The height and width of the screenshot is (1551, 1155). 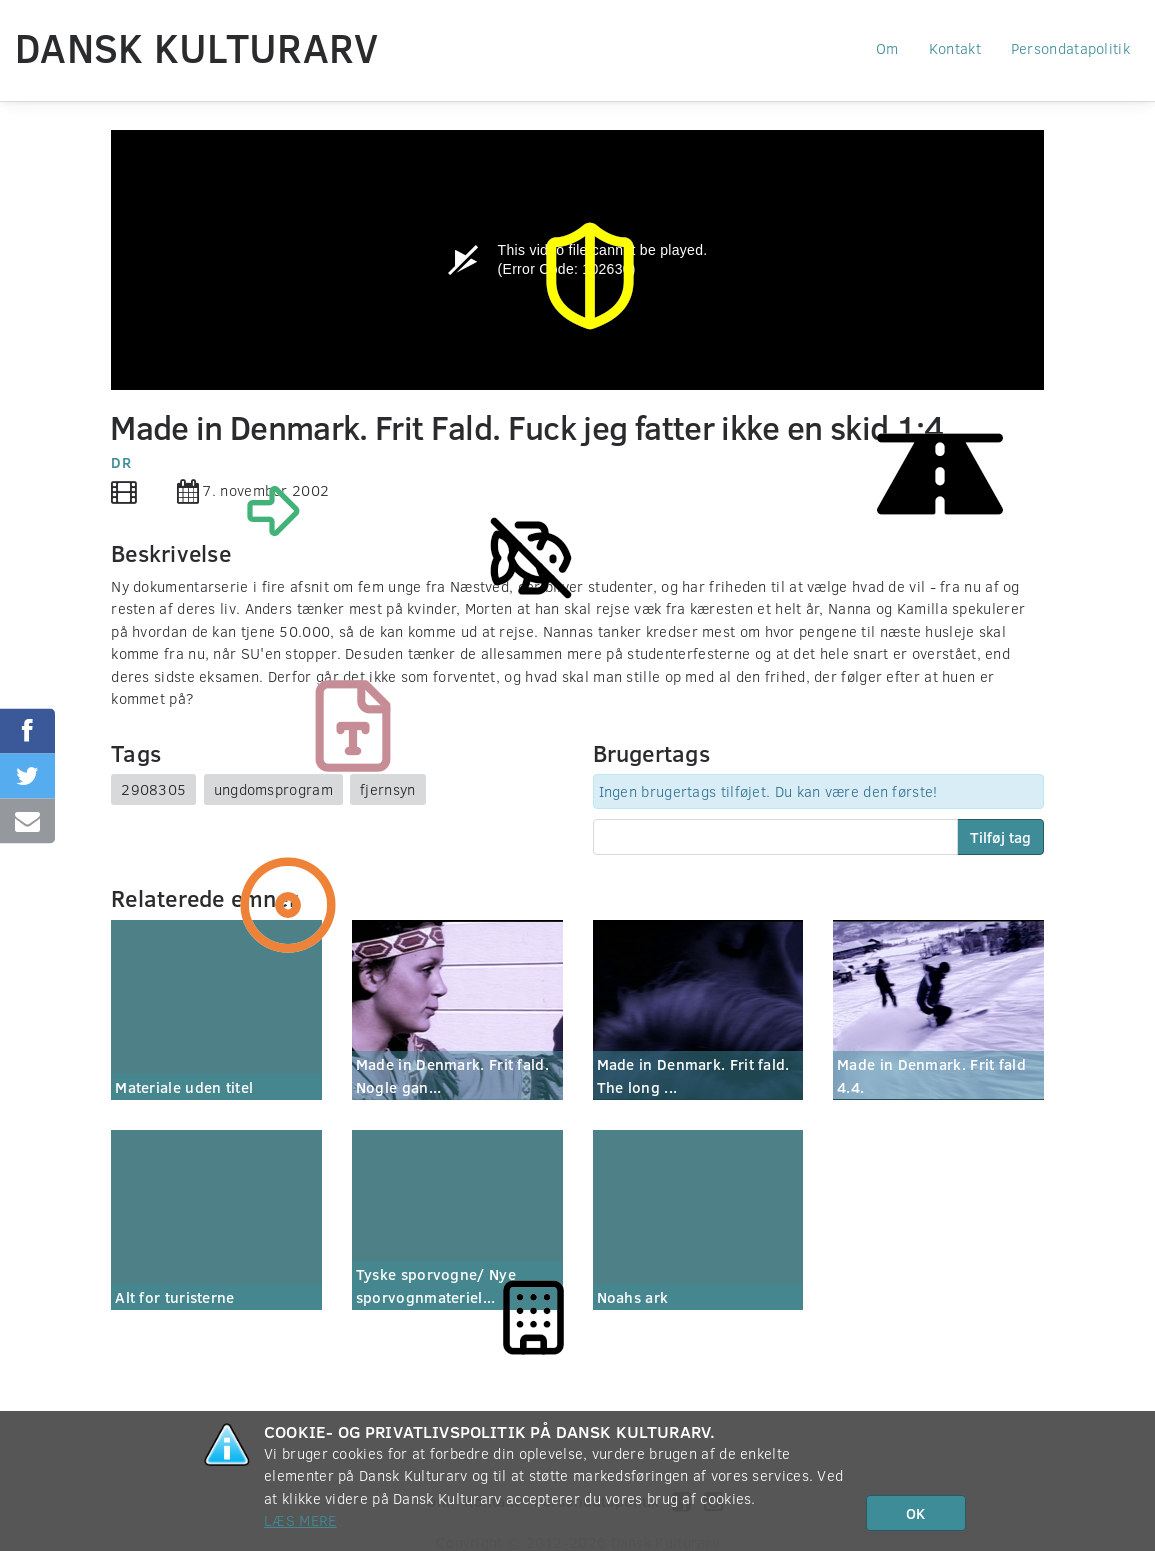 What do you see at coordinates (531, 558) in the screenshot?
I see `indicates no fishing allowed` at bounding box center [531, 558].